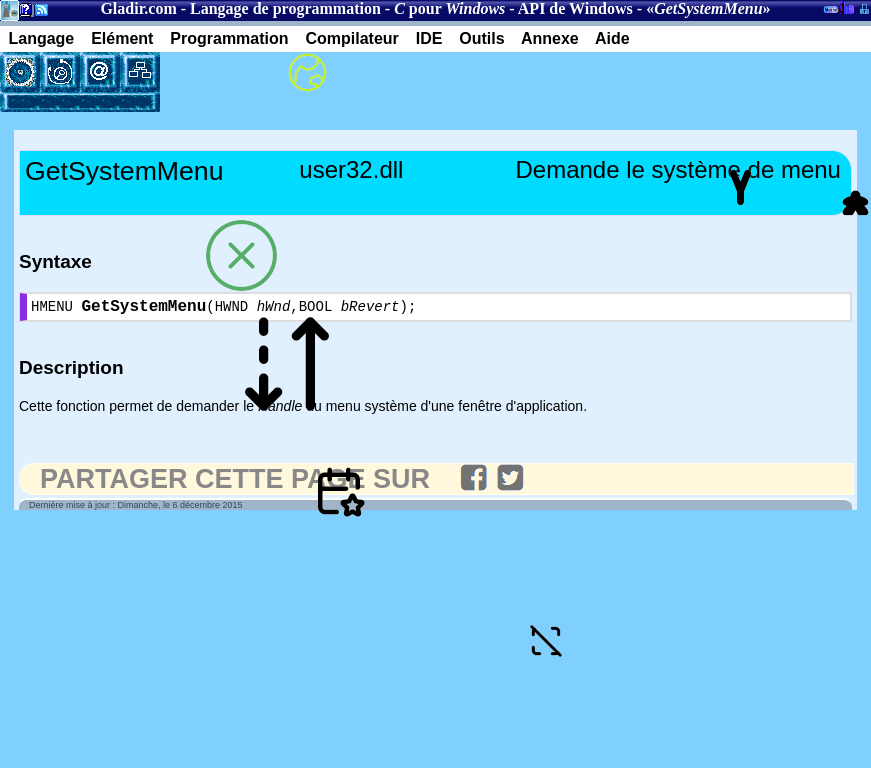 Image resolution: width=871 pixels, height=768 pixels. Describe the element at coordinates (855, 203) in the screenshot. I see `access board game or tabletop gaming features` at that location.